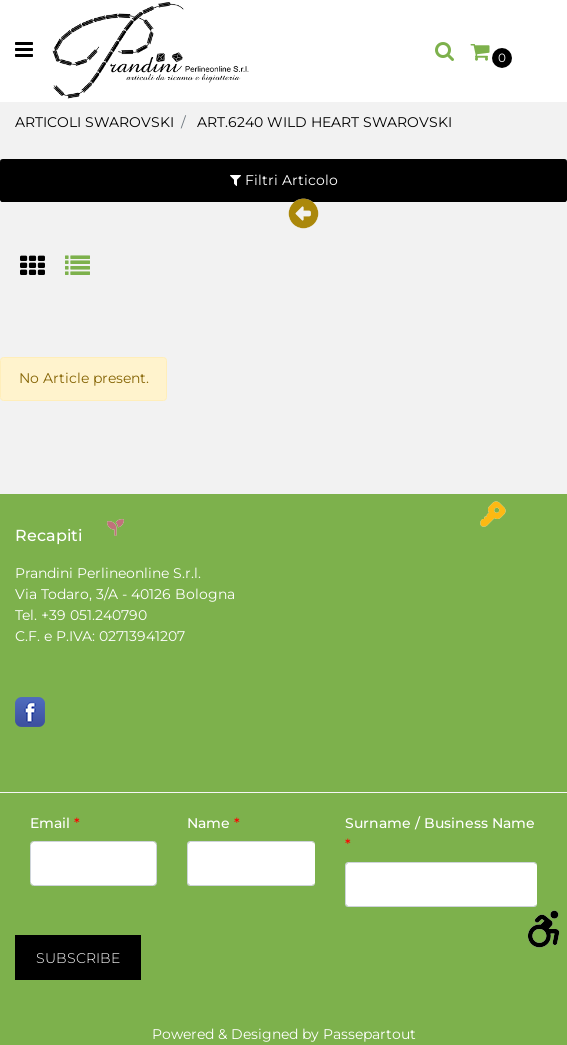 The height and width of the screenshot is (1045, 567). I want to click on access security or login settings, so click(493, 514).